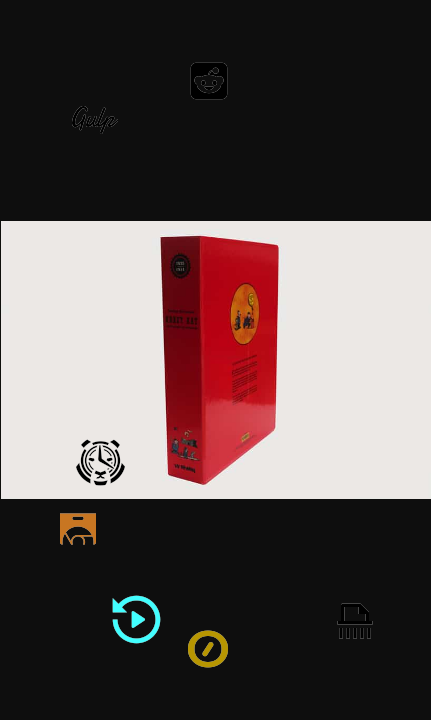 The width and height of the screenshot is (431, 720). What do you see at coordinates (208, 649) in the screenshot?
I see `automattic company logo` at bounding box center [208, 649].